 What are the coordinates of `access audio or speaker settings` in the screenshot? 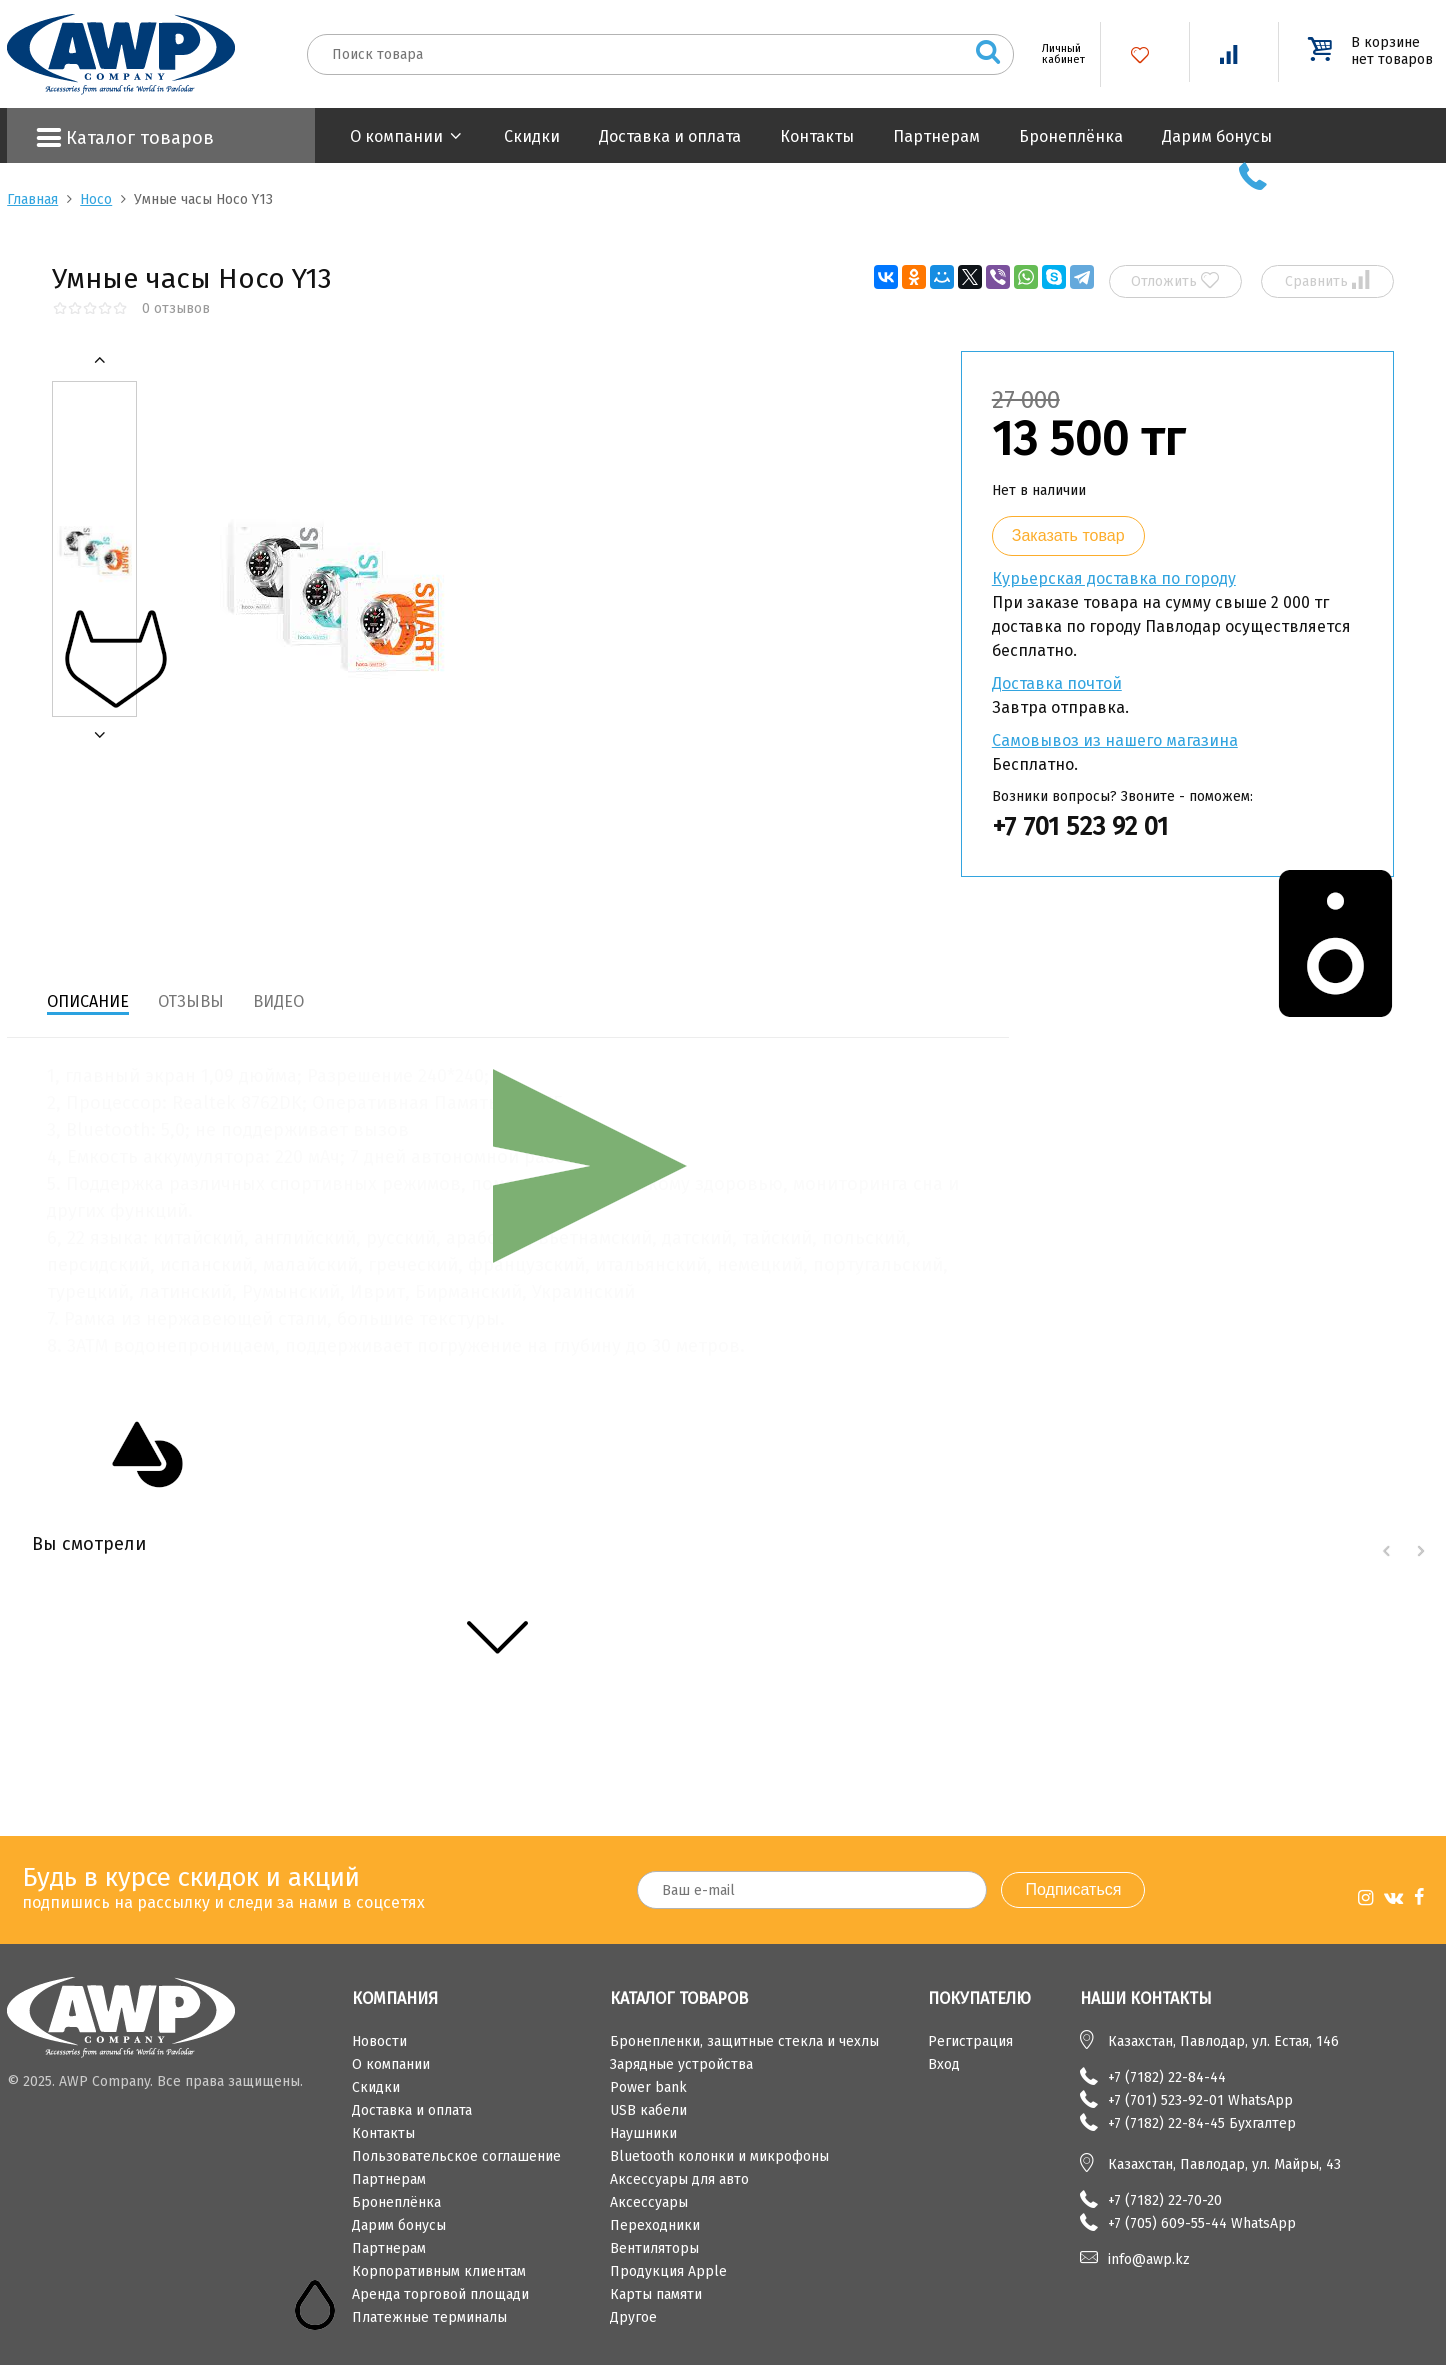 It's located at (1335, 943).